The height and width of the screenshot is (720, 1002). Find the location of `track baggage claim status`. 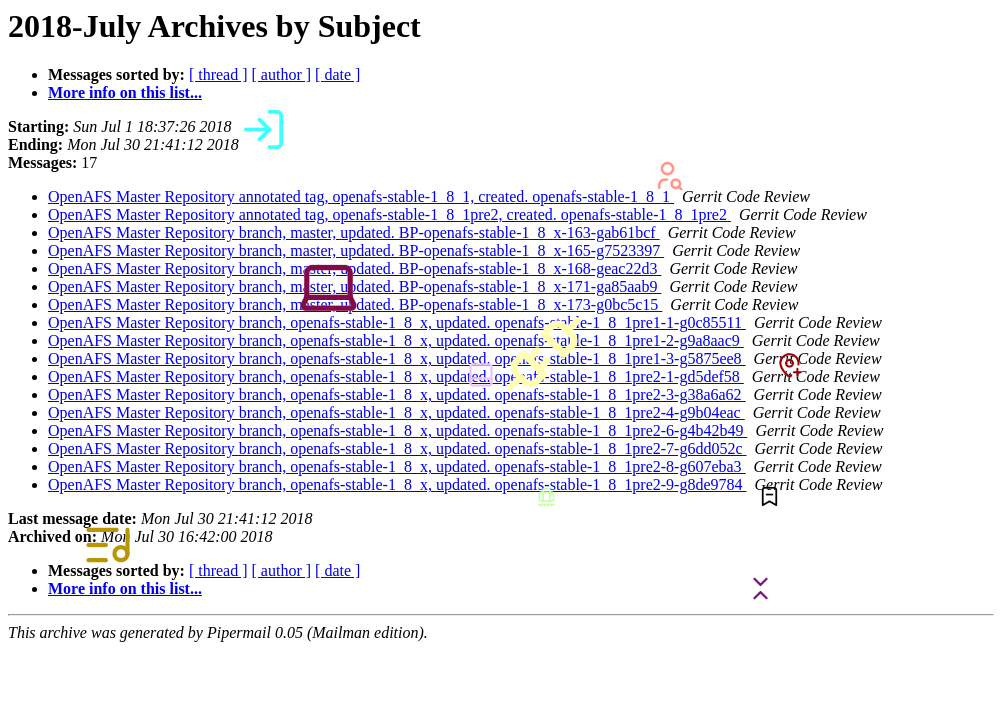

track baggage claim status is located at coordinates (546, 497).